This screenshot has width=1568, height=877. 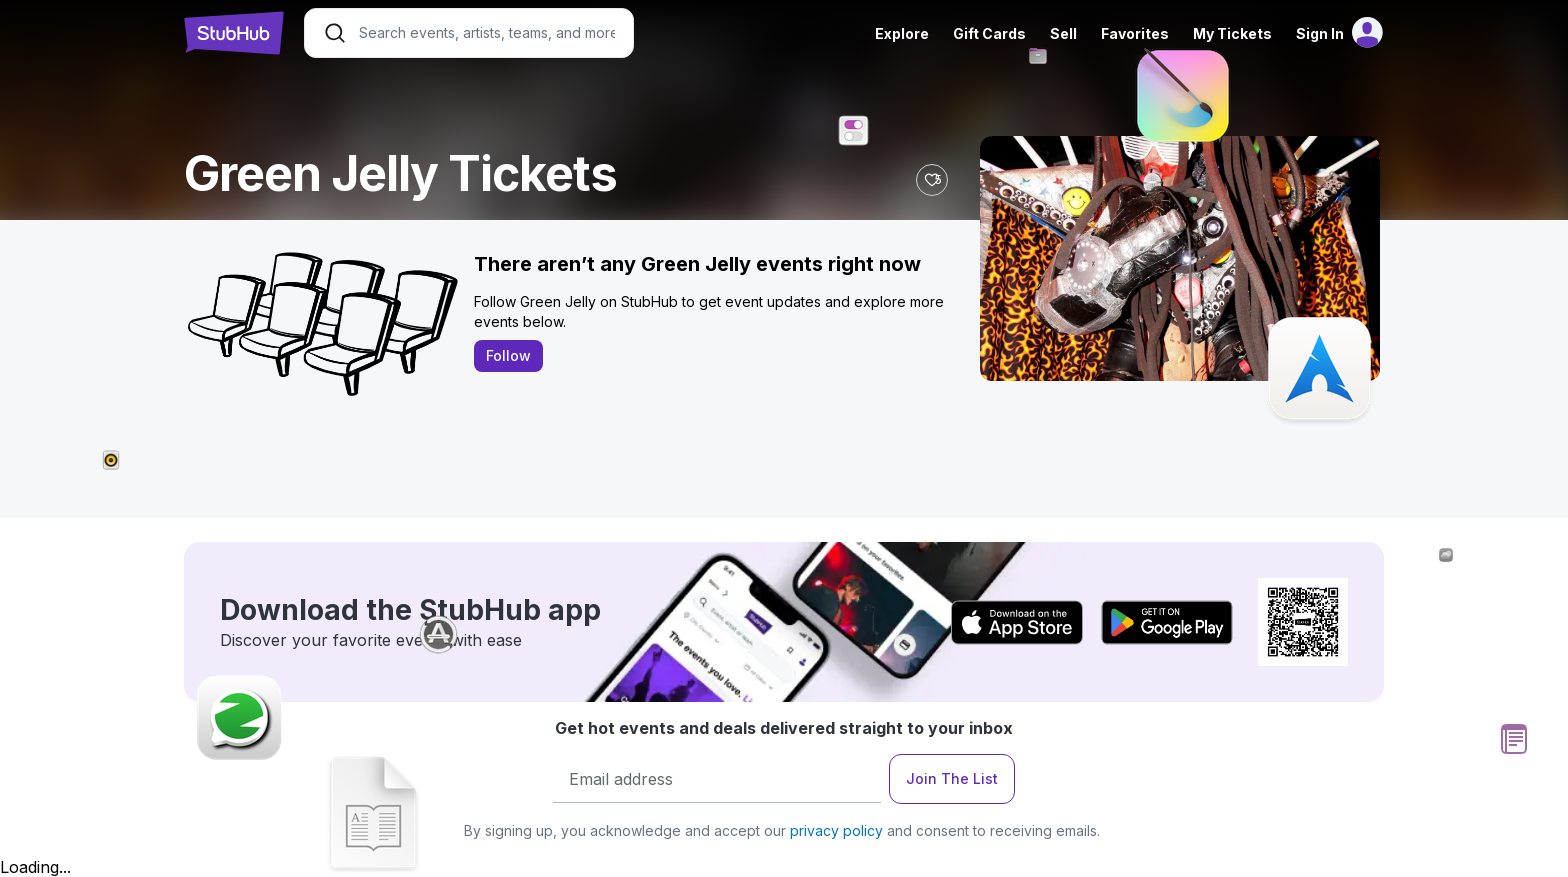 I want to click on open the notes app, so click(x=1515, y=740).